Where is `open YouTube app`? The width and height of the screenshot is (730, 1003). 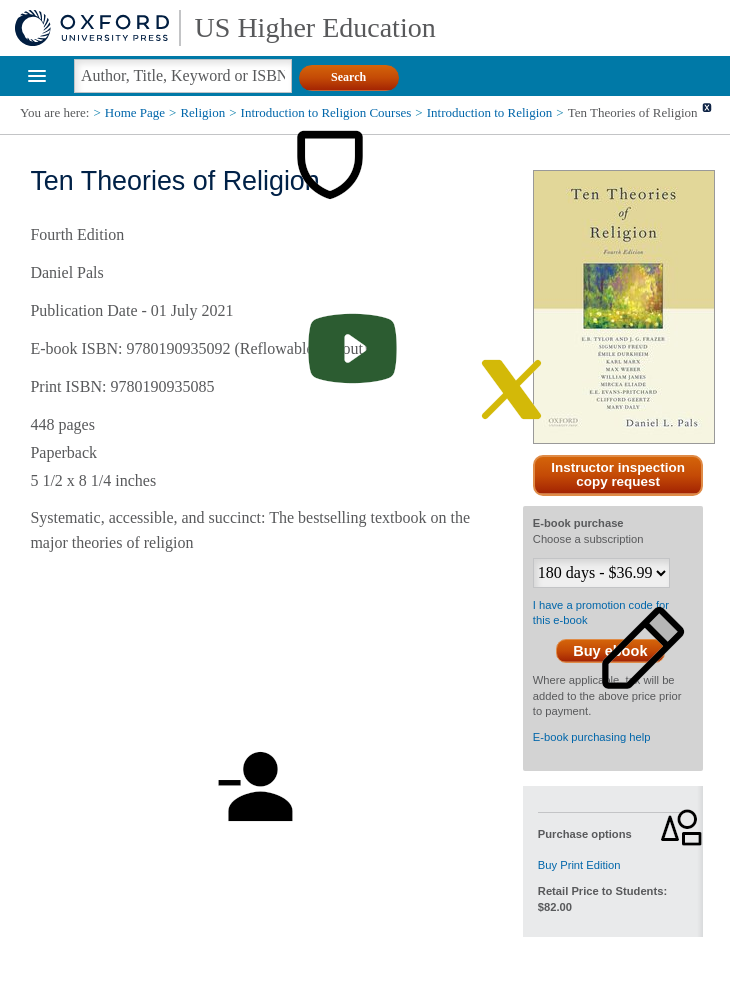
open YouTube app is located at coordinates (352, 348).